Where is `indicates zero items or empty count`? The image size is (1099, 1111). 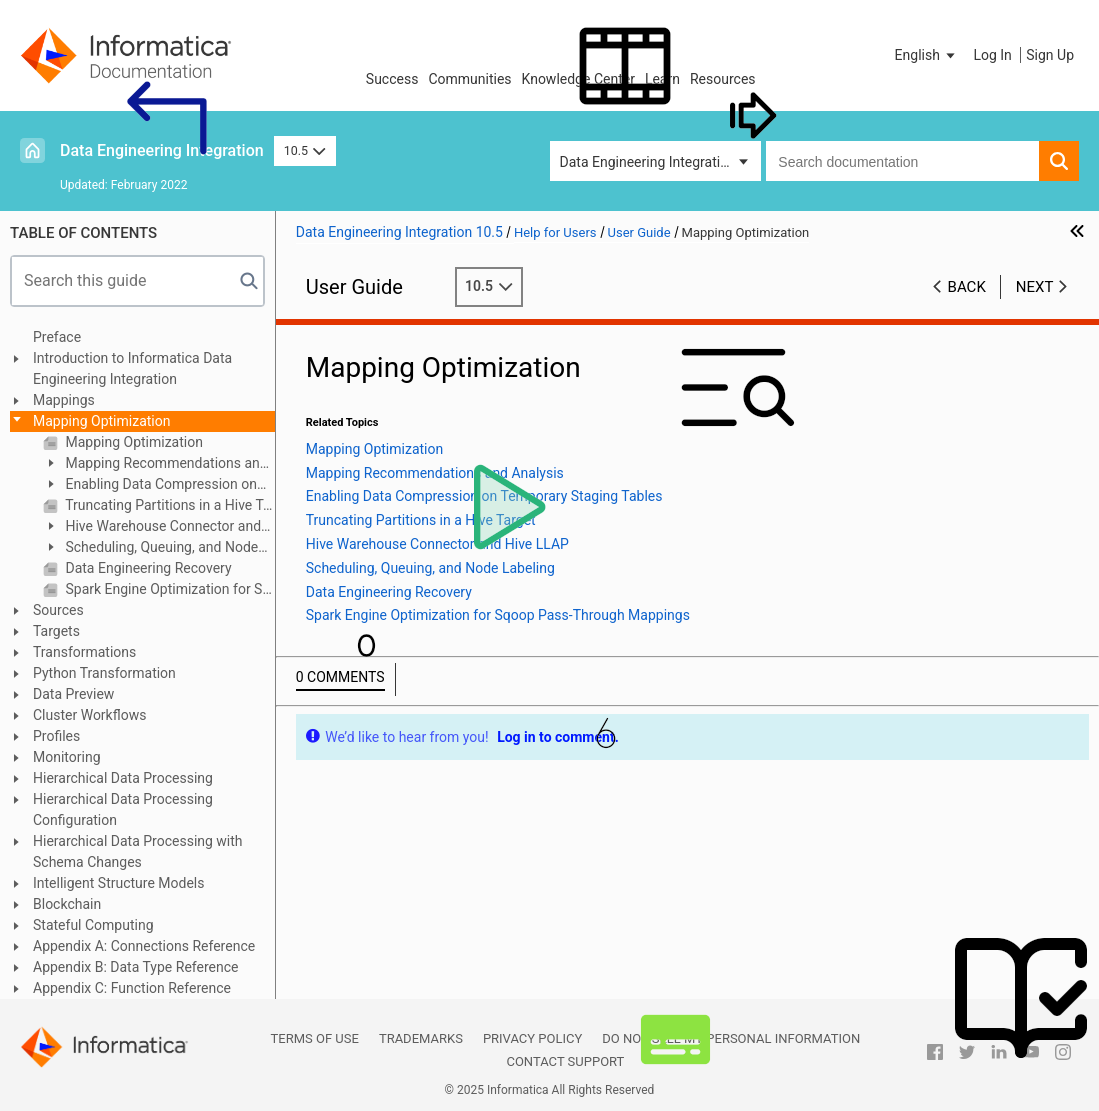 indicates zero items or empty count is located at coordinates (366, 645).